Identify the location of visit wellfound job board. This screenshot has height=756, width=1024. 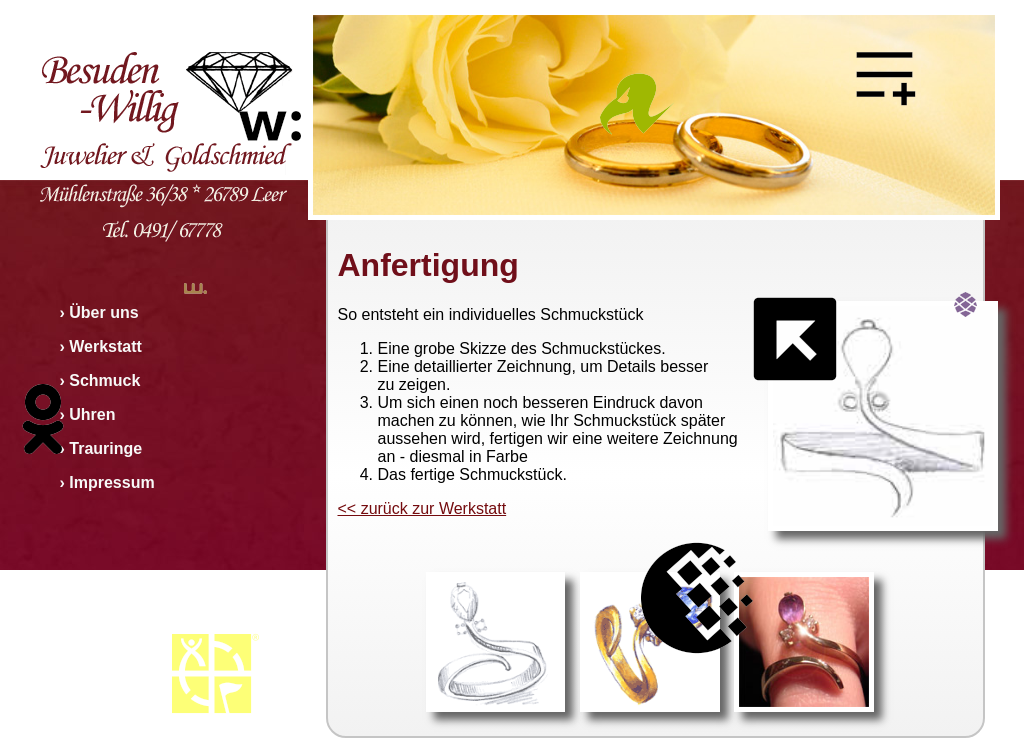
(270, 126).